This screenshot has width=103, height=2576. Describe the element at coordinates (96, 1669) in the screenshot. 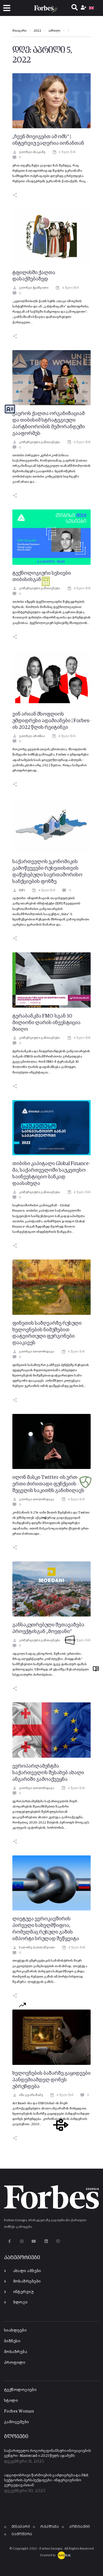

I see `open reading mode or e-reader` at that location.